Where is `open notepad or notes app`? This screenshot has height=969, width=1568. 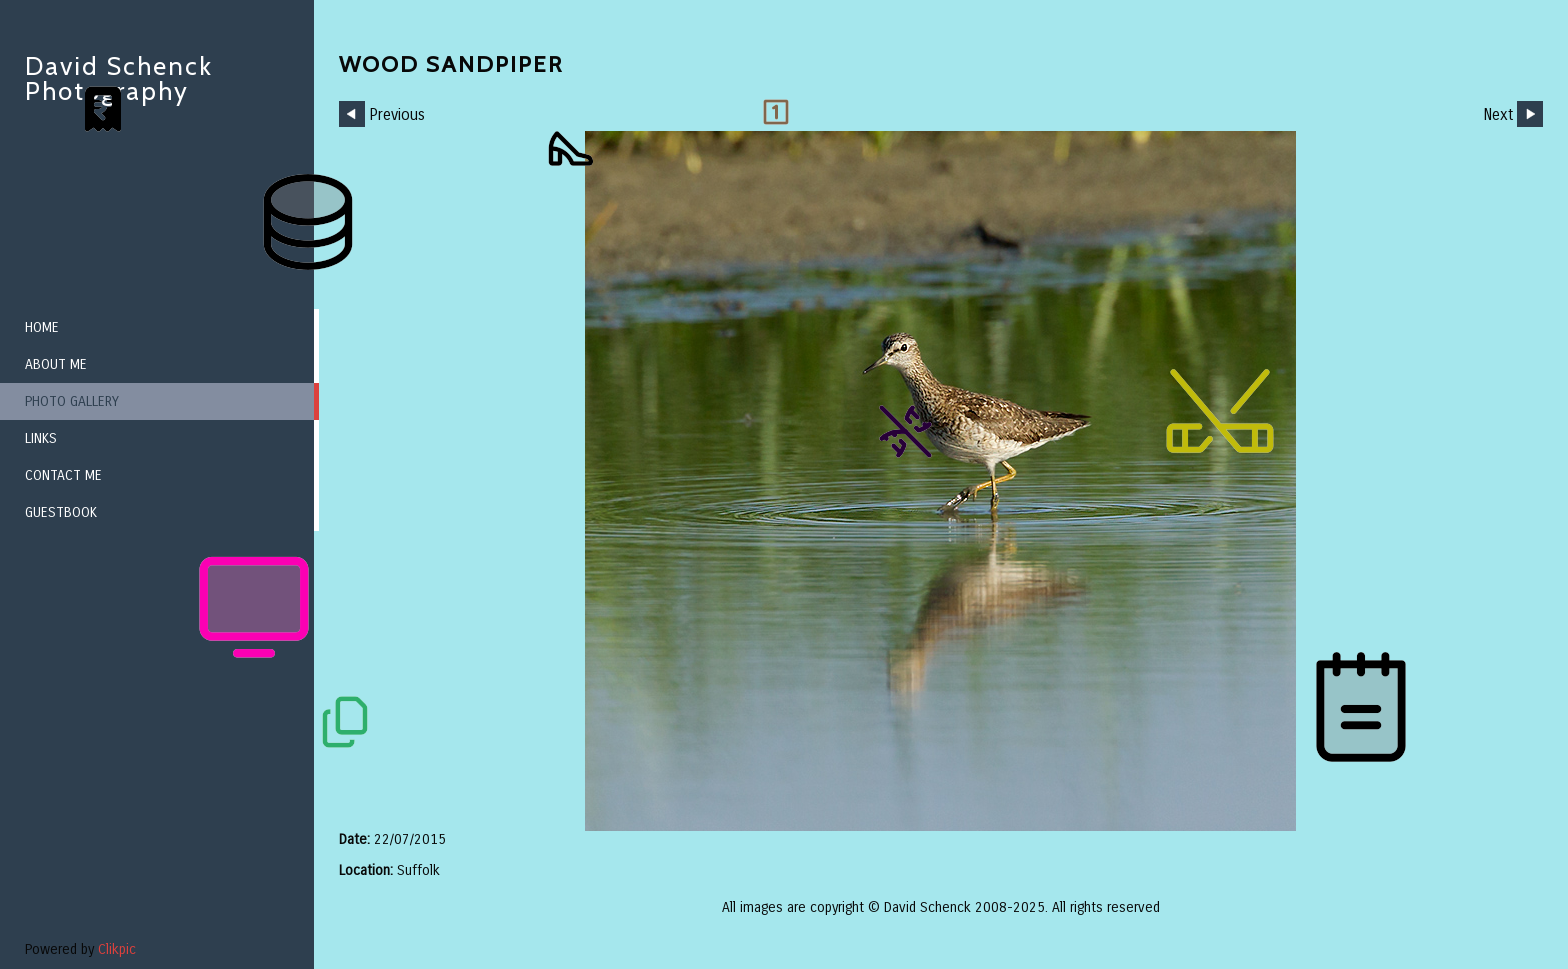
open notepad or notes app is located at coordinates (1361, 709).